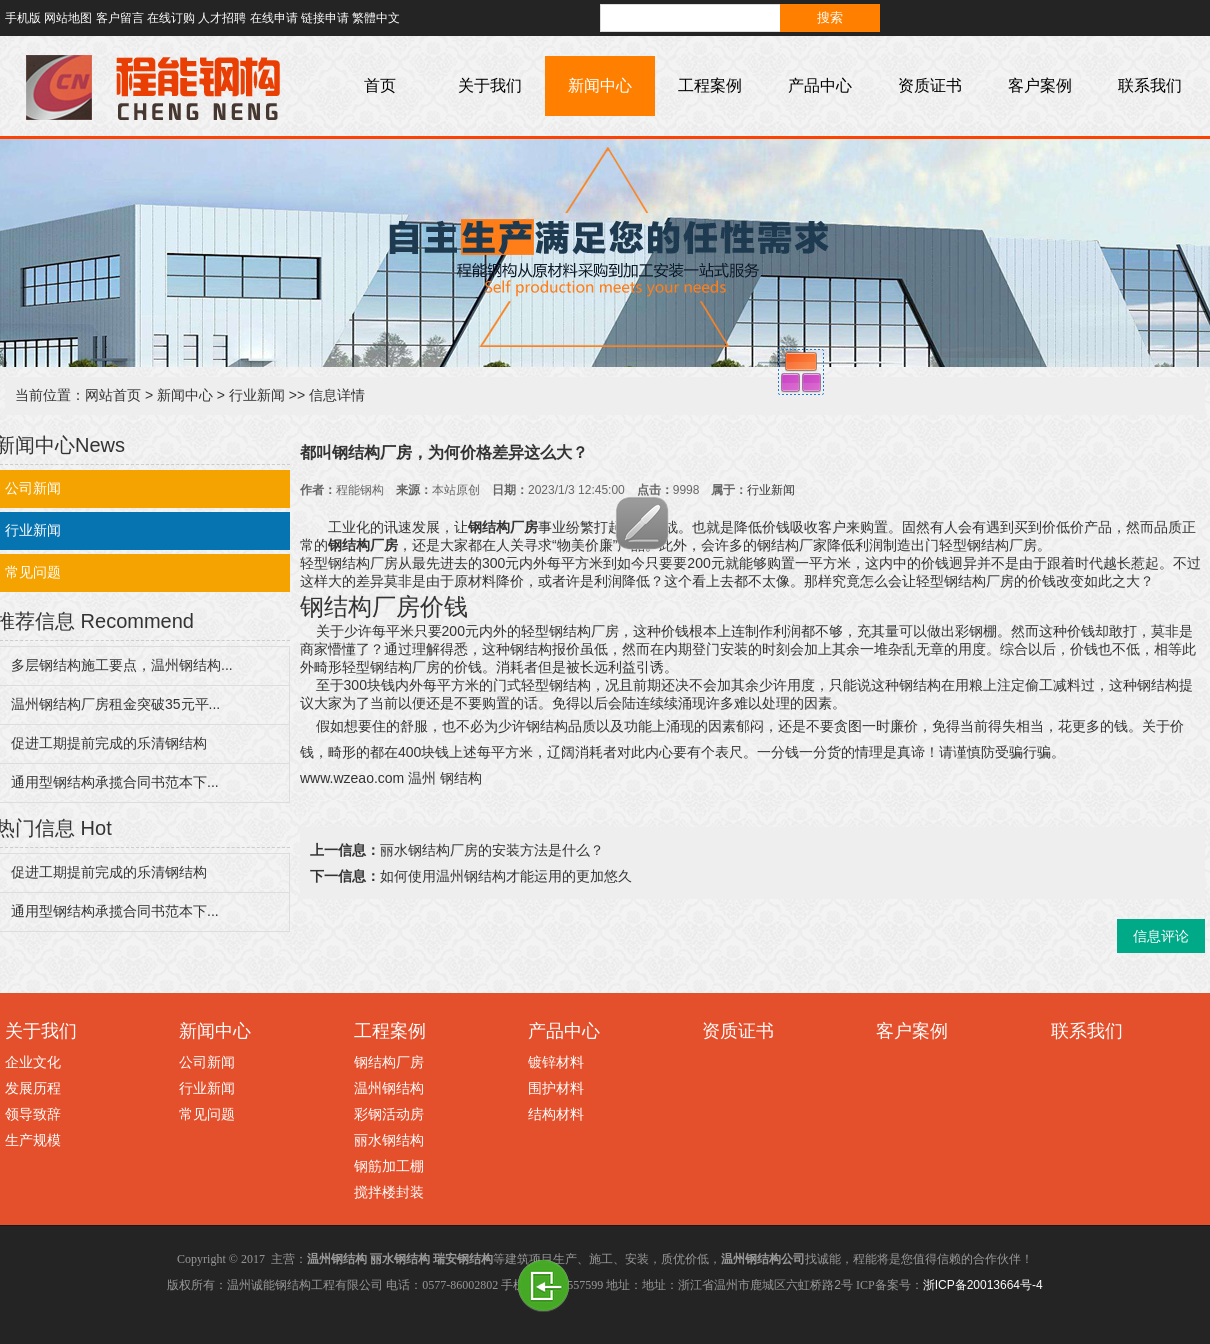 The height and width of the screenshot is (1344, 1210). What do you see at coordinates (642, 523) in the screenshot?
I see `open Pages for document editing` at bounding box center [642, 523].